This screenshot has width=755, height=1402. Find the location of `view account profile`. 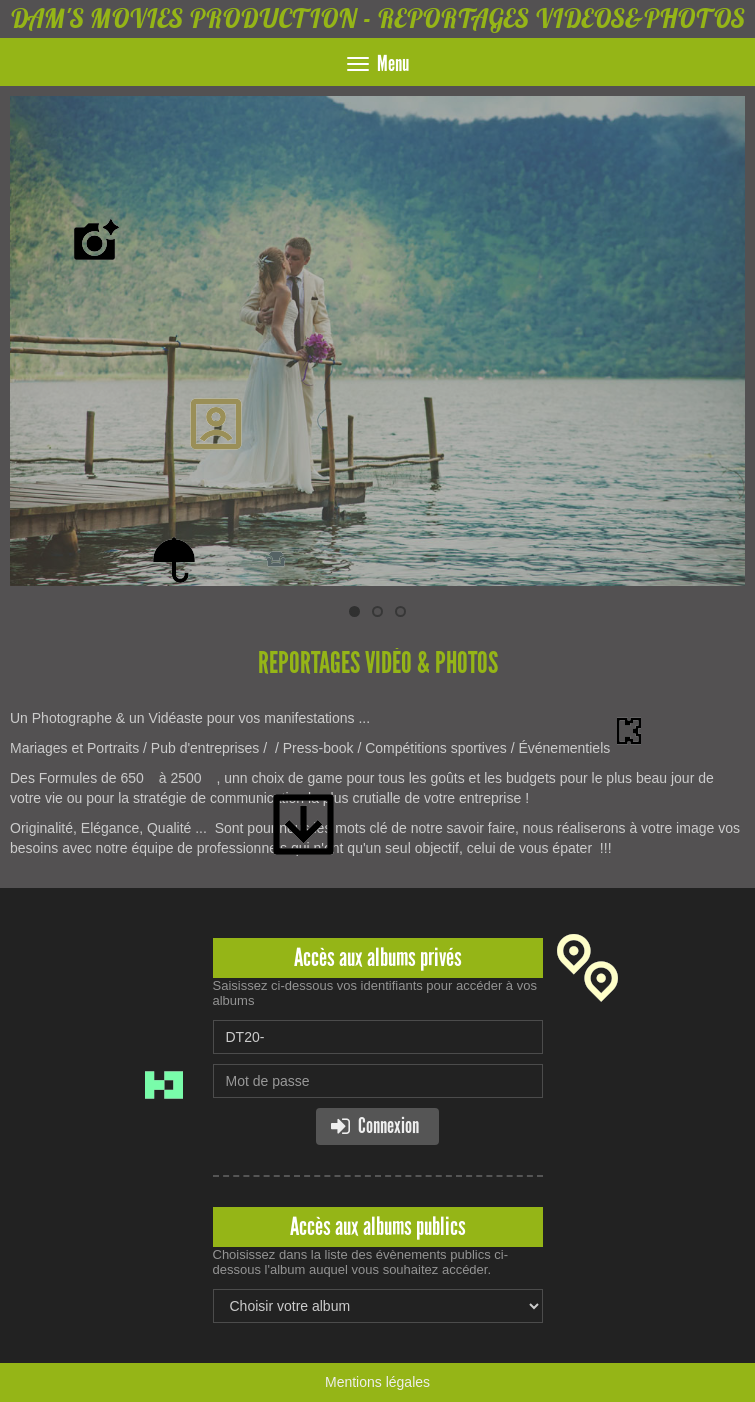

view account profile is located at coordinates (216, 424).